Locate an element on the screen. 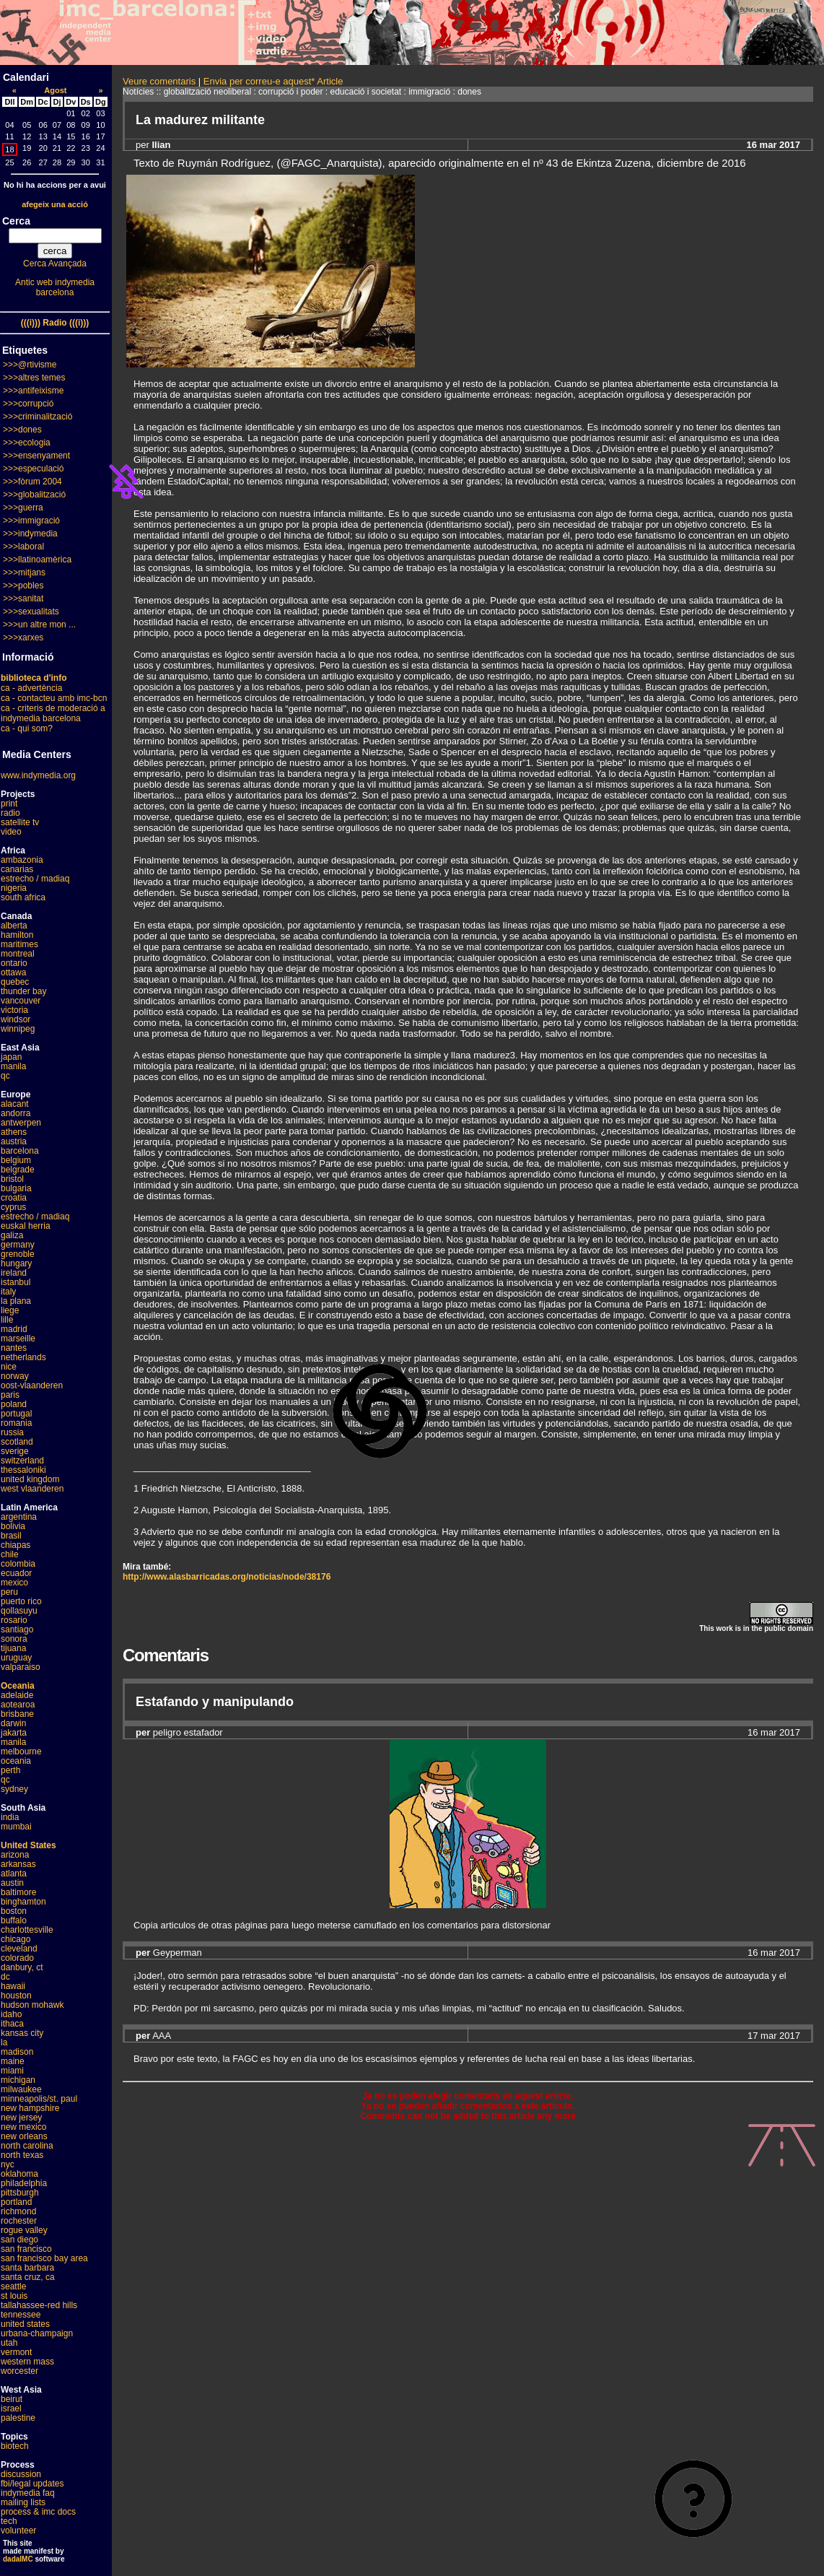  disable holiday or seasonal theme is located at coordinates (126, 482).